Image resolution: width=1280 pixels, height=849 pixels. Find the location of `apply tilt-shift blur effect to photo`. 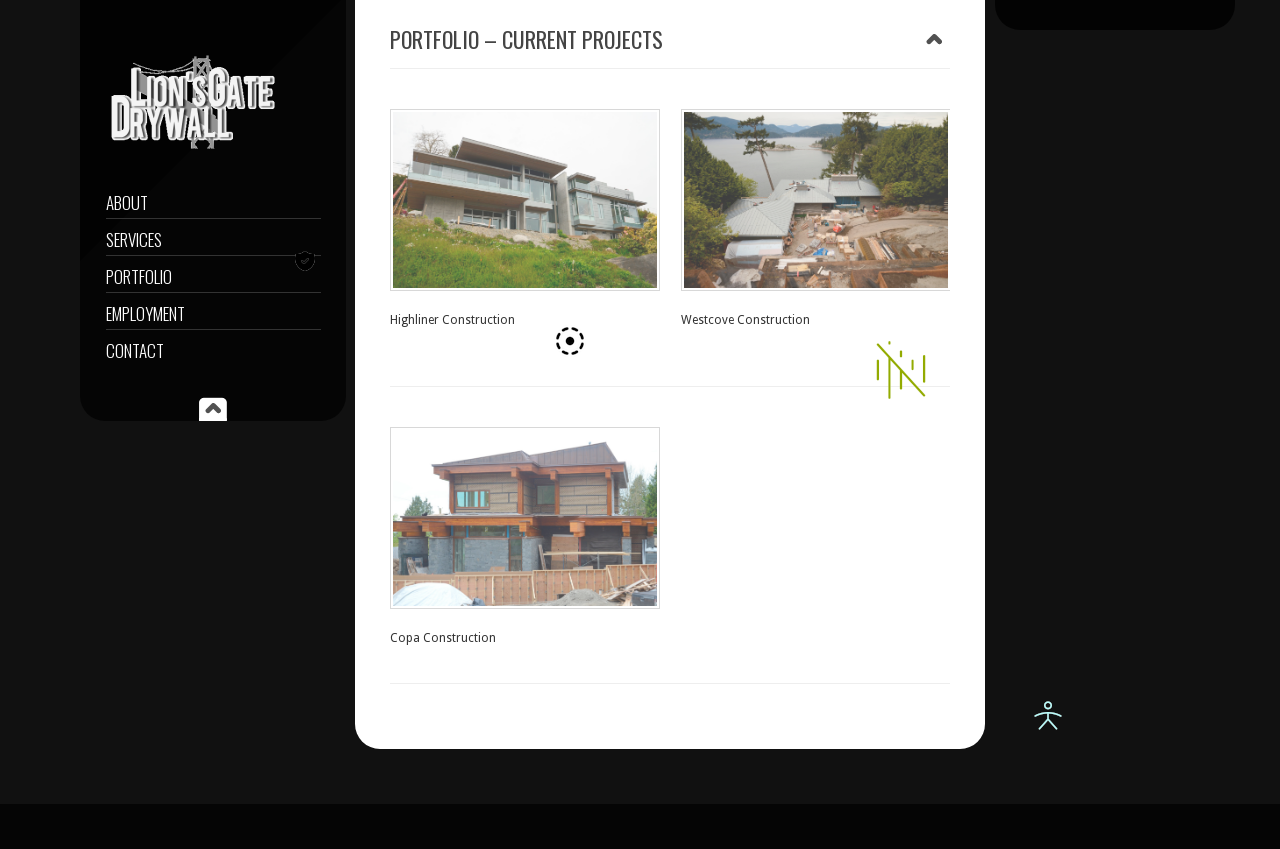

apply tilt-shift blur effect to photo is located at coordinates (570, 341).